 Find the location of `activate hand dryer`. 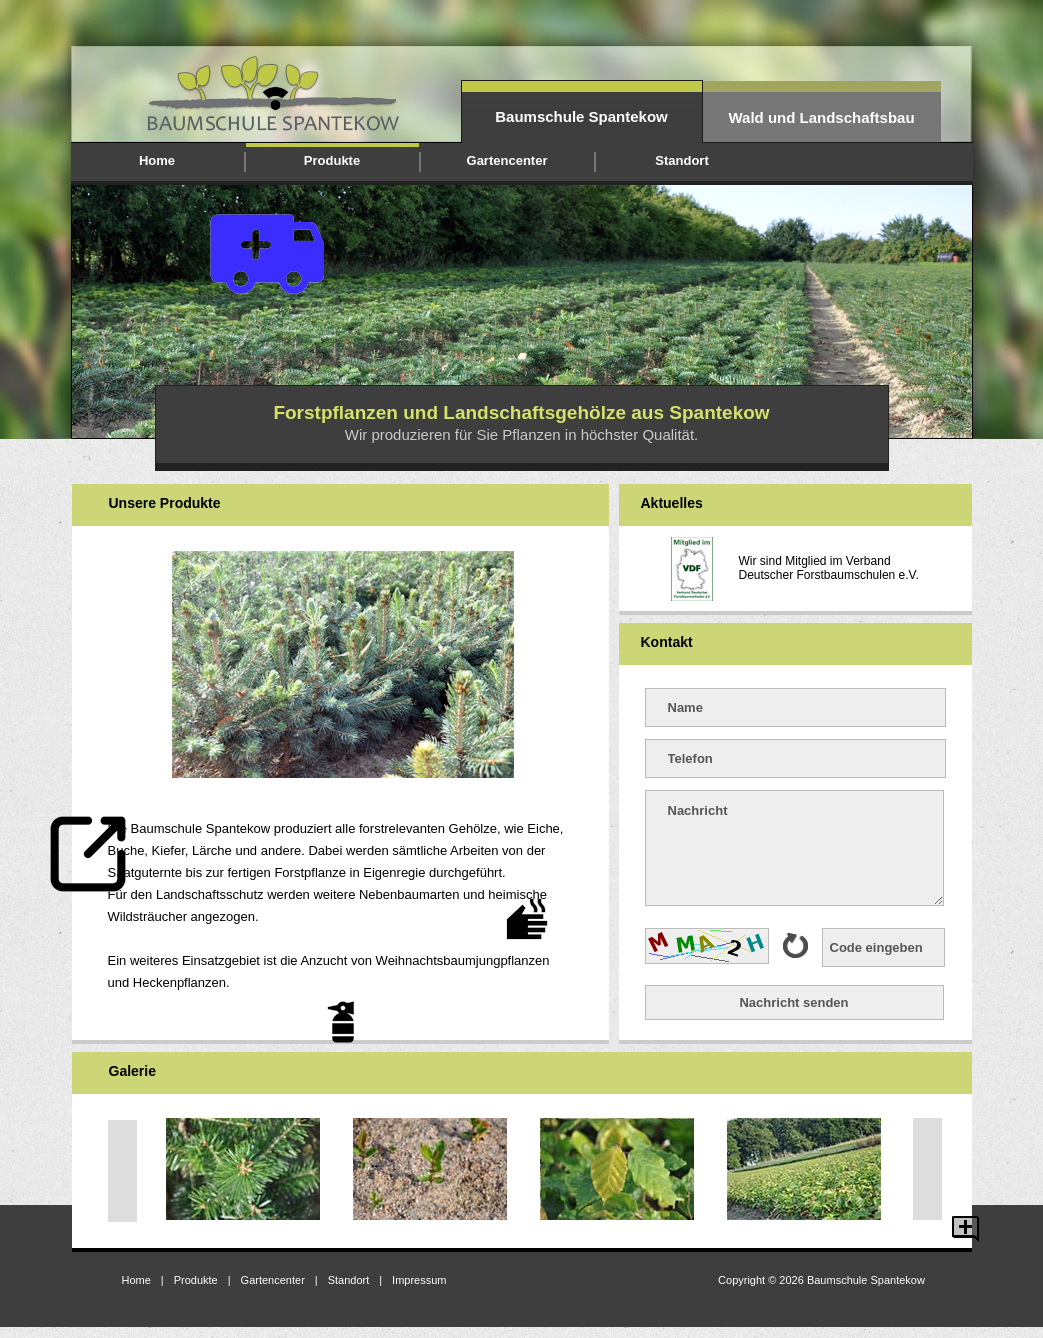

activate hand dryer is located at coordinates (528, 918).